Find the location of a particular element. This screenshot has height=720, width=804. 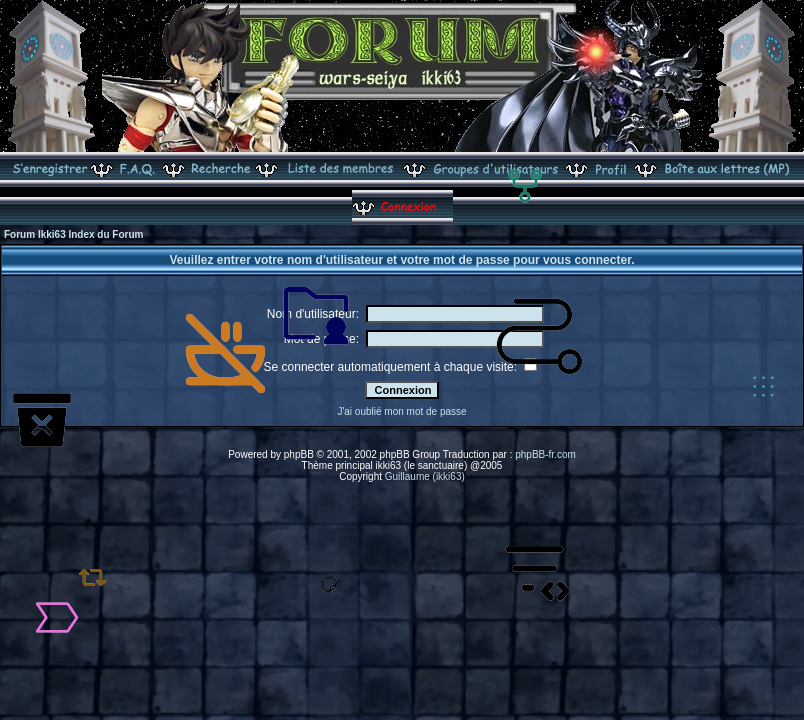

view or edit a route path is located at coordinates (539, 331).